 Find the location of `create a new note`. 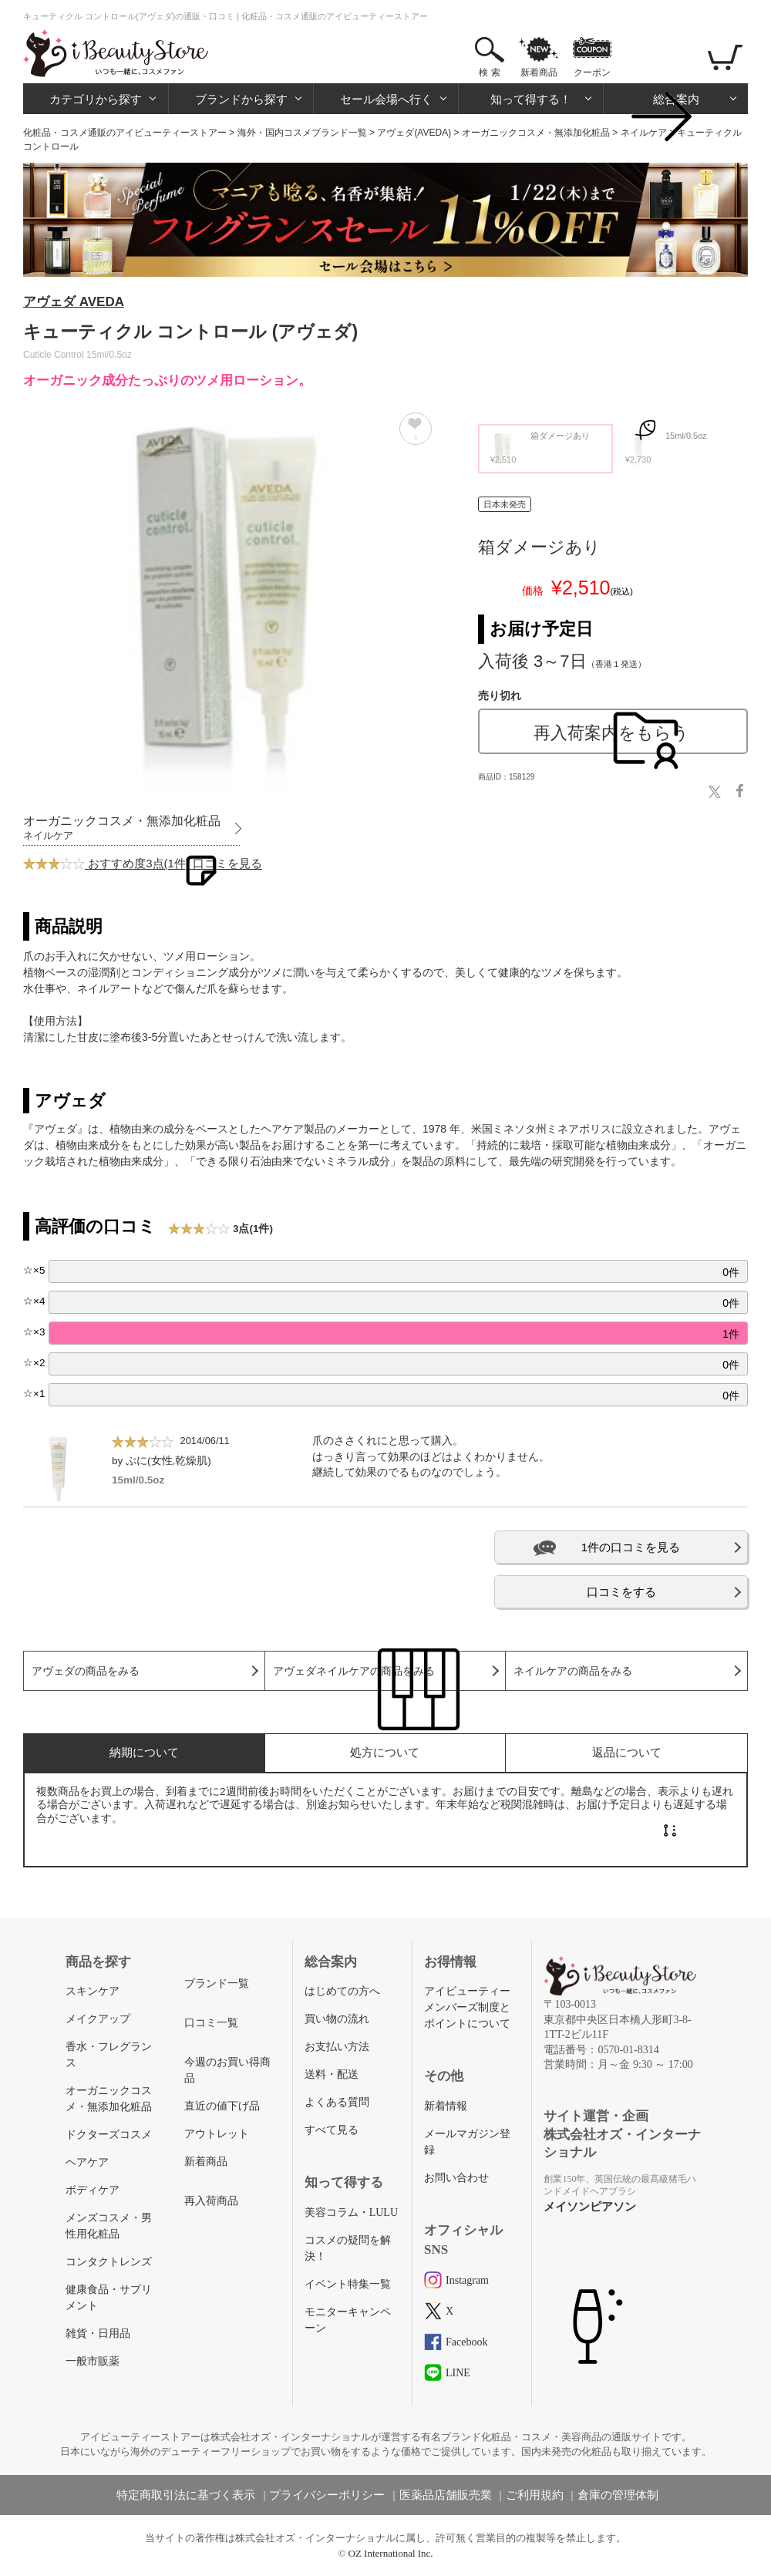

create a new note is located at coordinates (201, 870).